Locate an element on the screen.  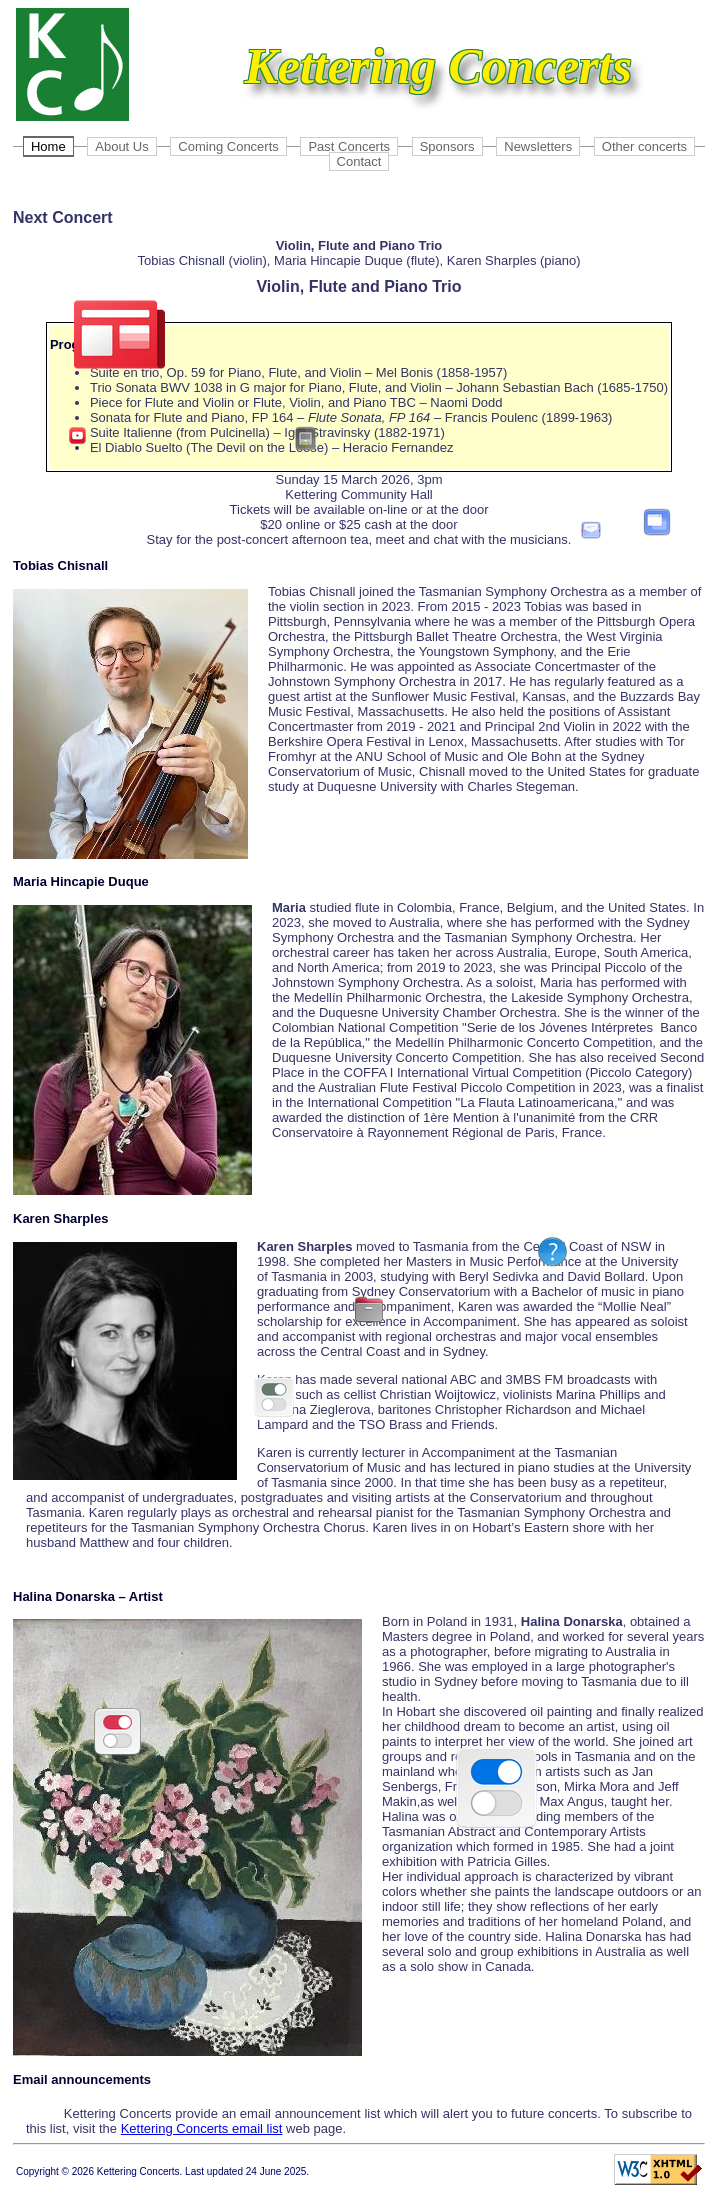
indicates a ROM file type is located at coordinates (305, 438).